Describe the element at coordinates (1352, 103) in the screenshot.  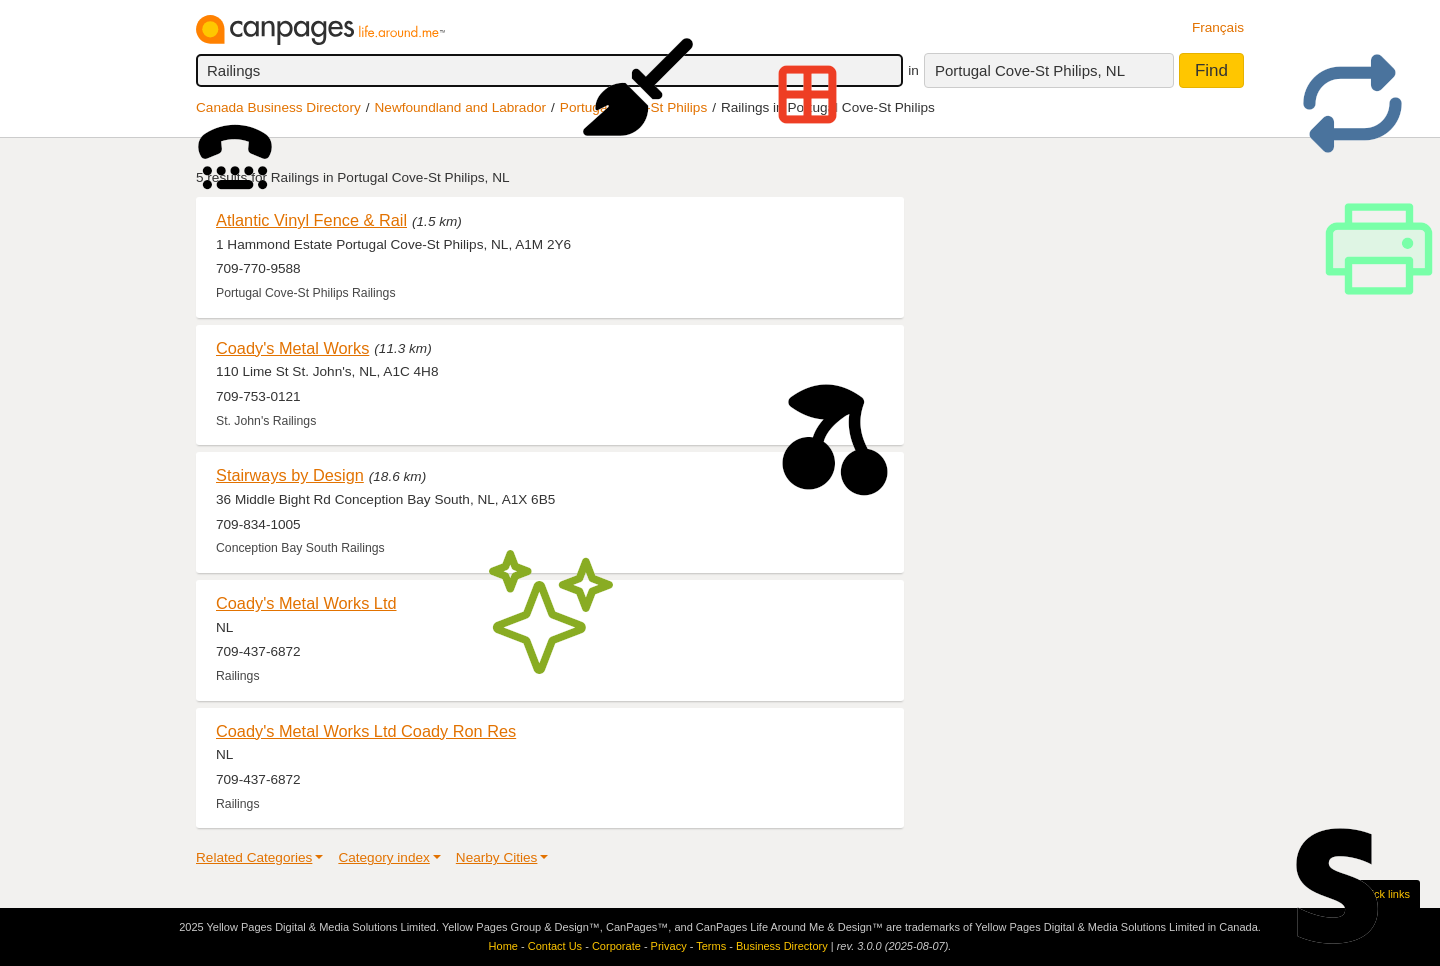
I see `enable repeat mode for media playback` at that location.